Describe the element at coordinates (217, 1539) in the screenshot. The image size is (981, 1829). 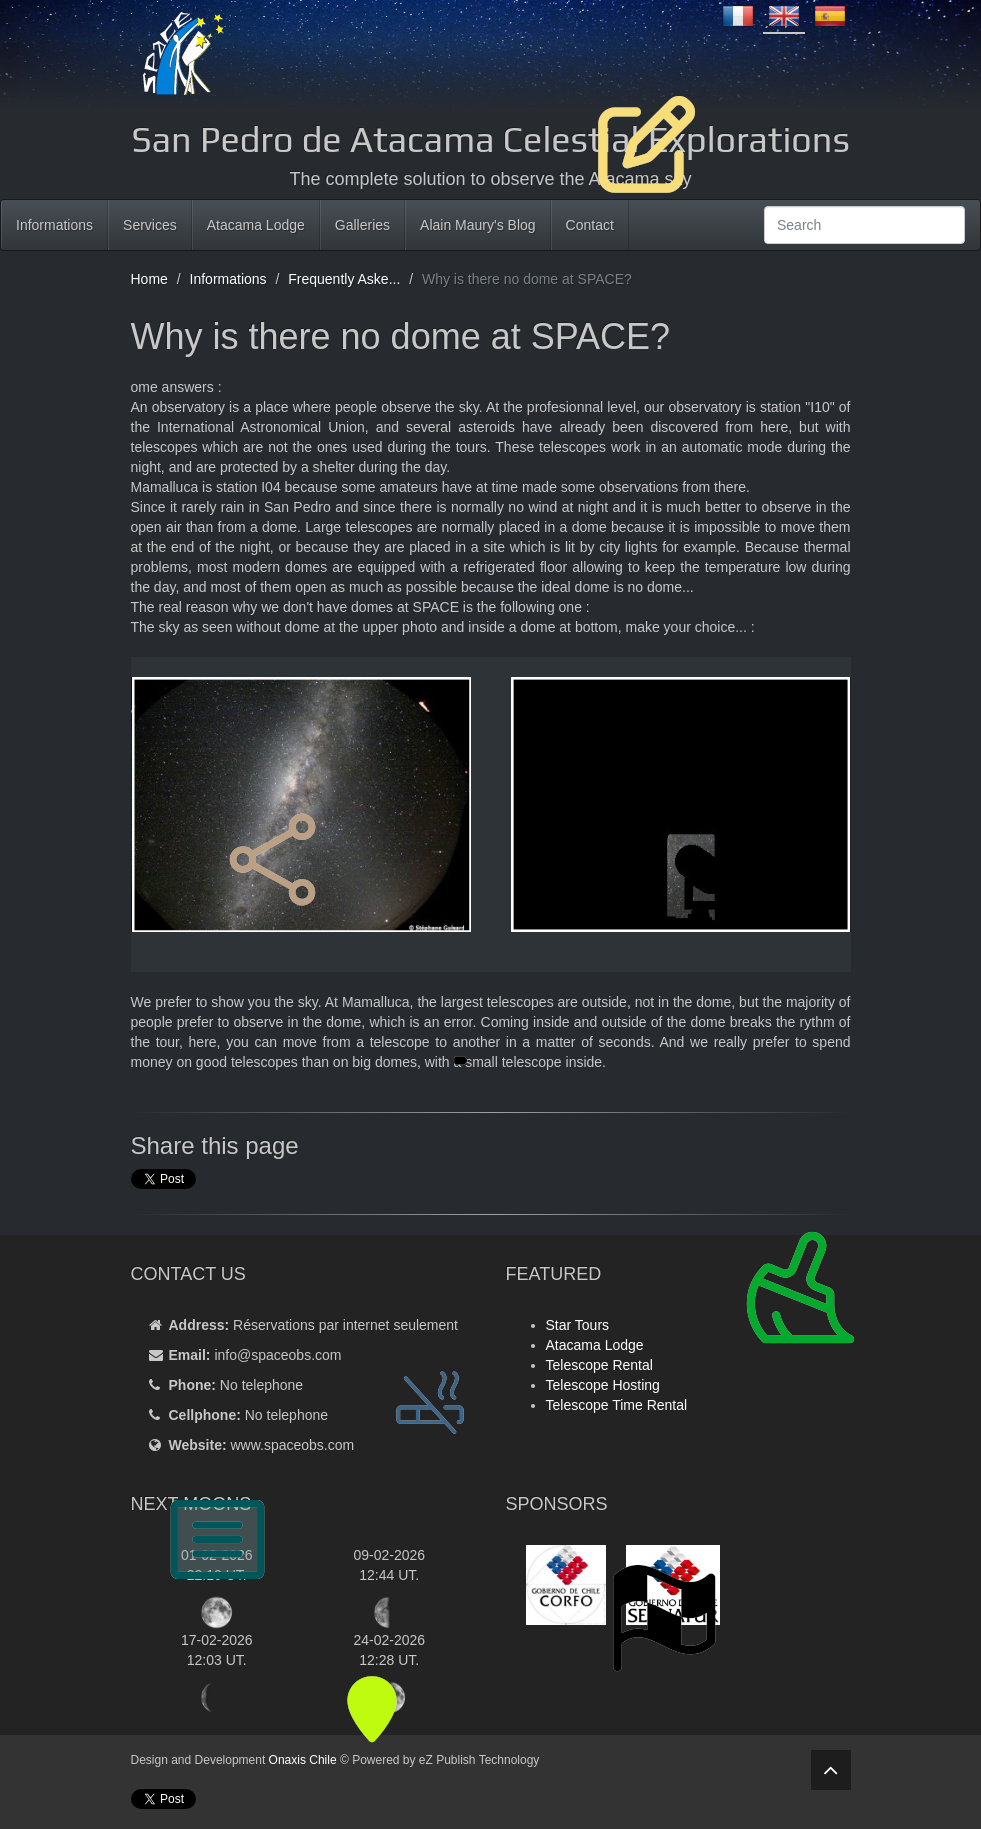
I see `view article or document content` at that location.